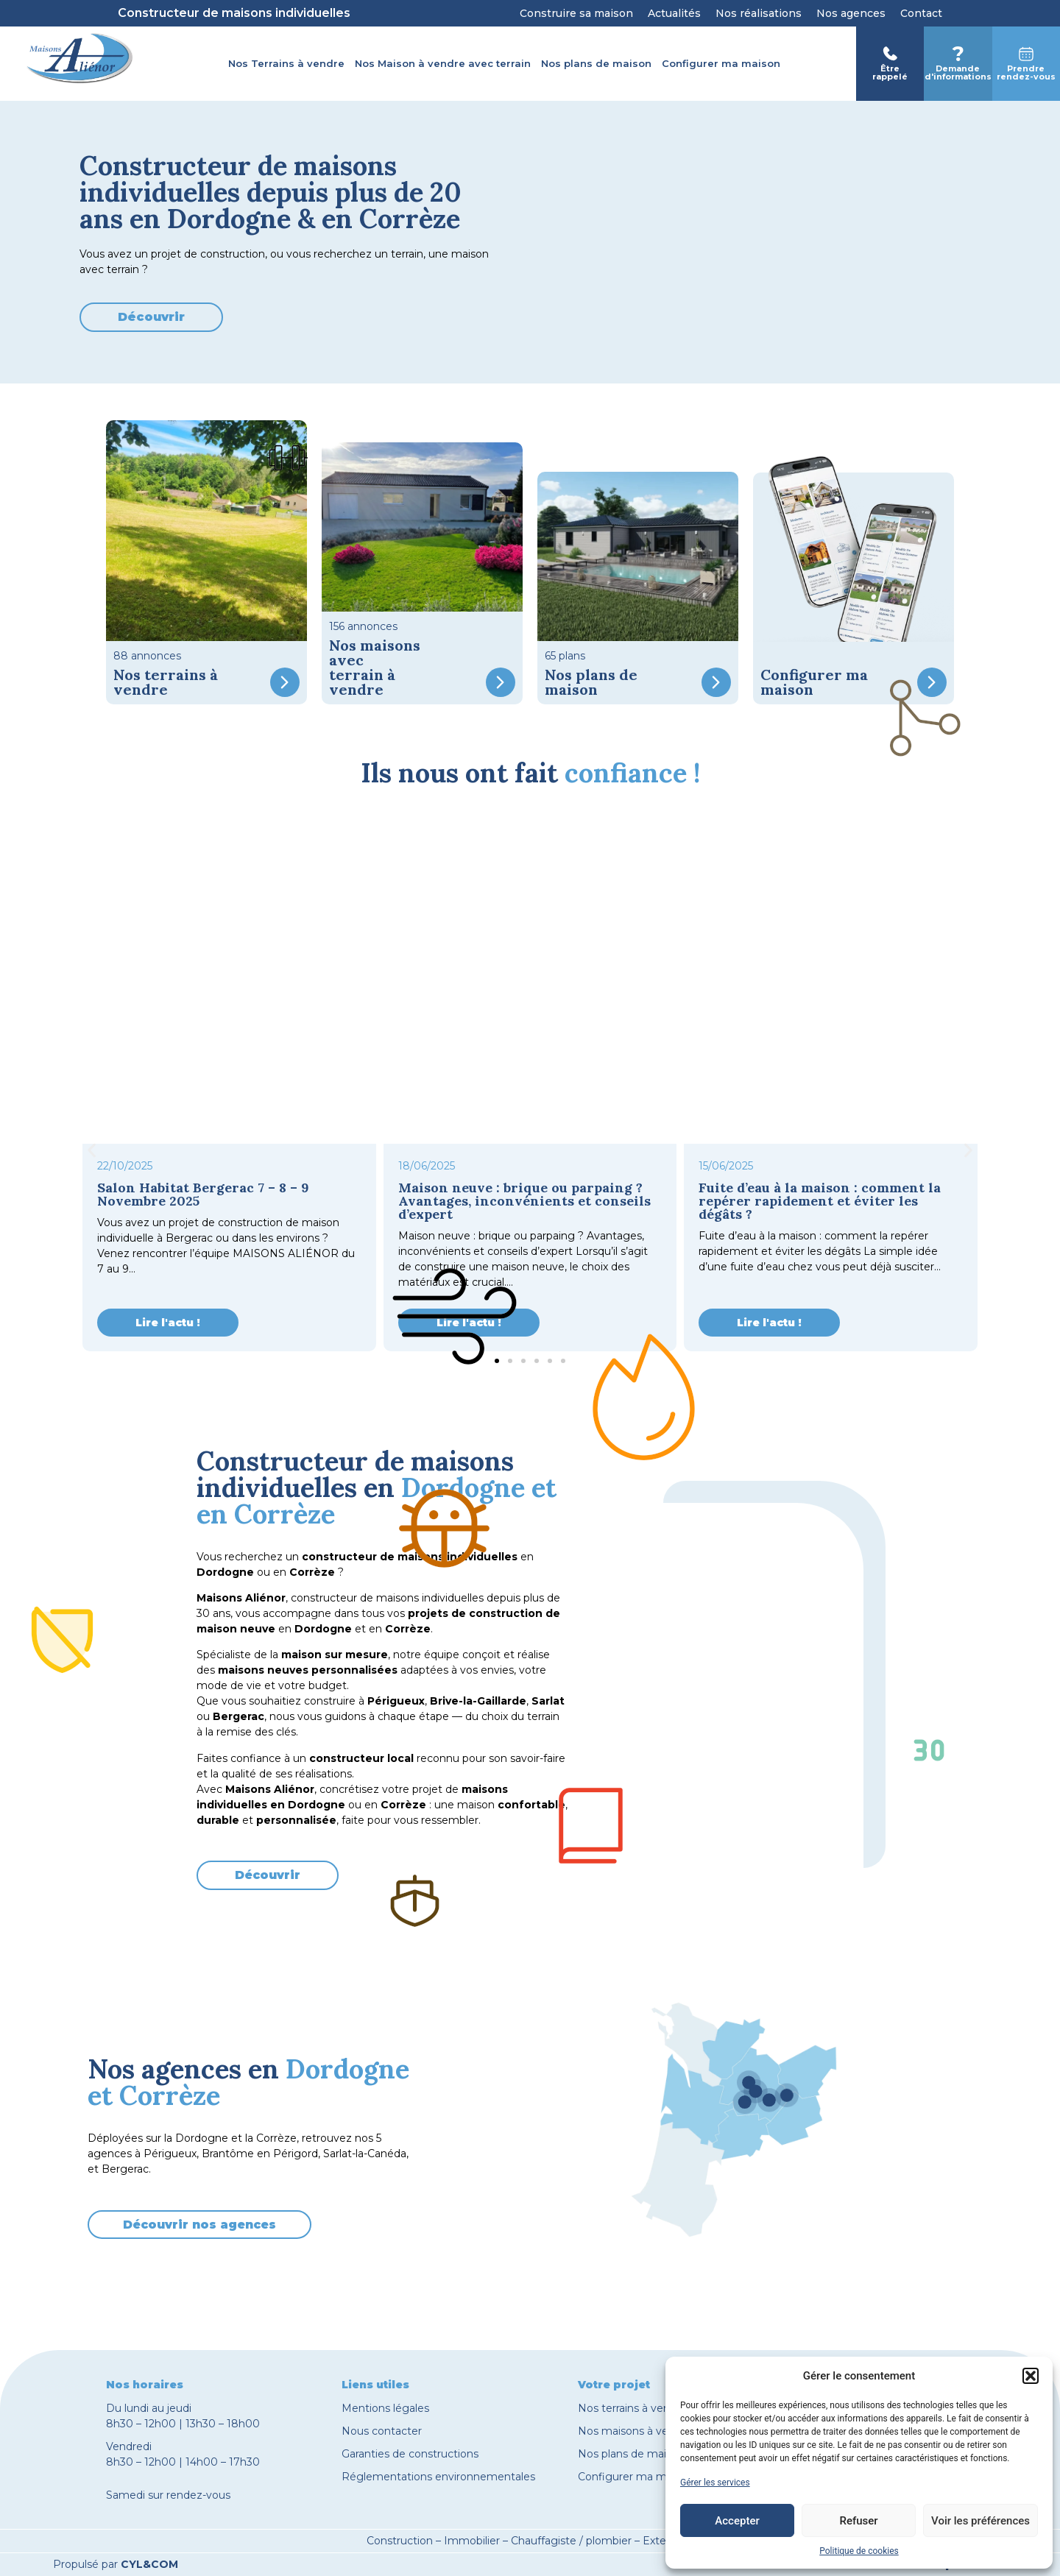 This screenshot has height=2576, width=1060. Describe the element at coordinates (287, 458) in the screenshot. I see `access workout or fitness features` at that location.